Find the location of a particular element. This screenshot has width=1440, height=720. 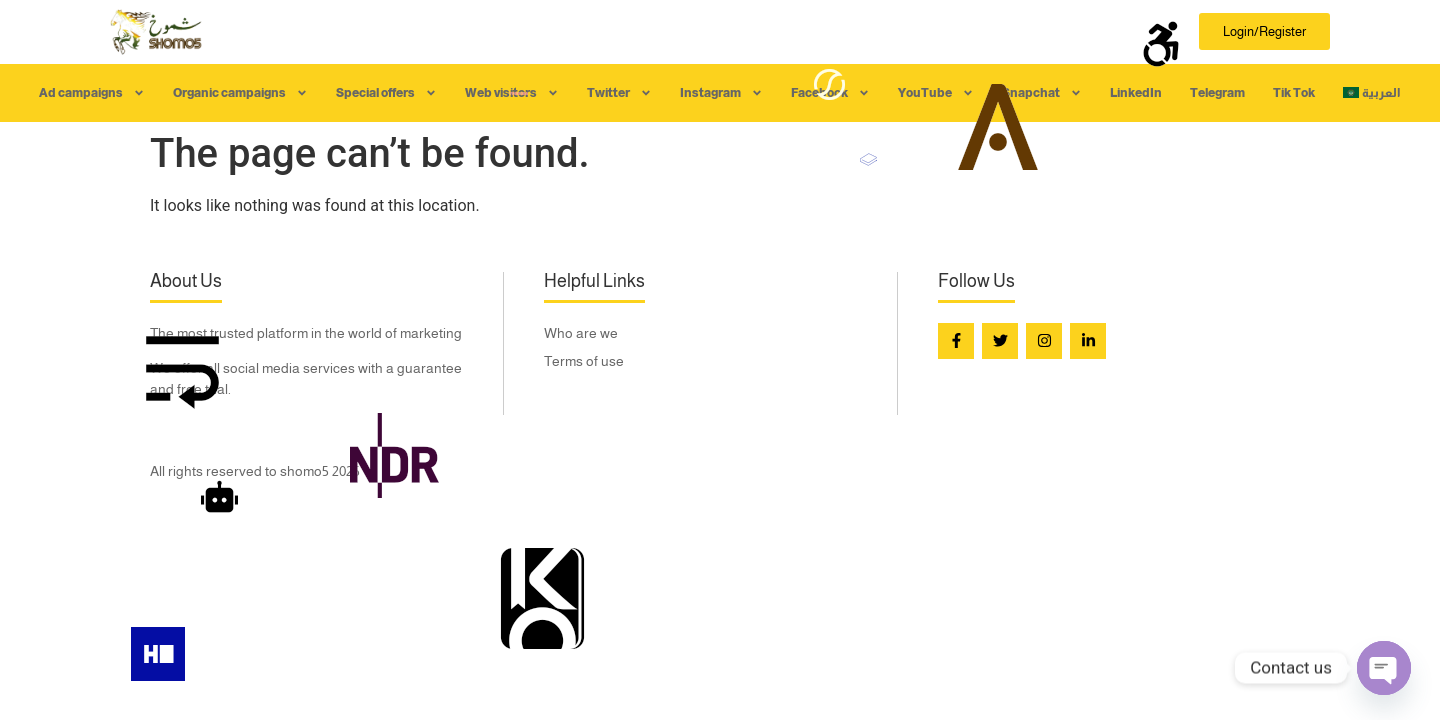

access AI assistant or chatbot features is located at coordinates (219, 498).